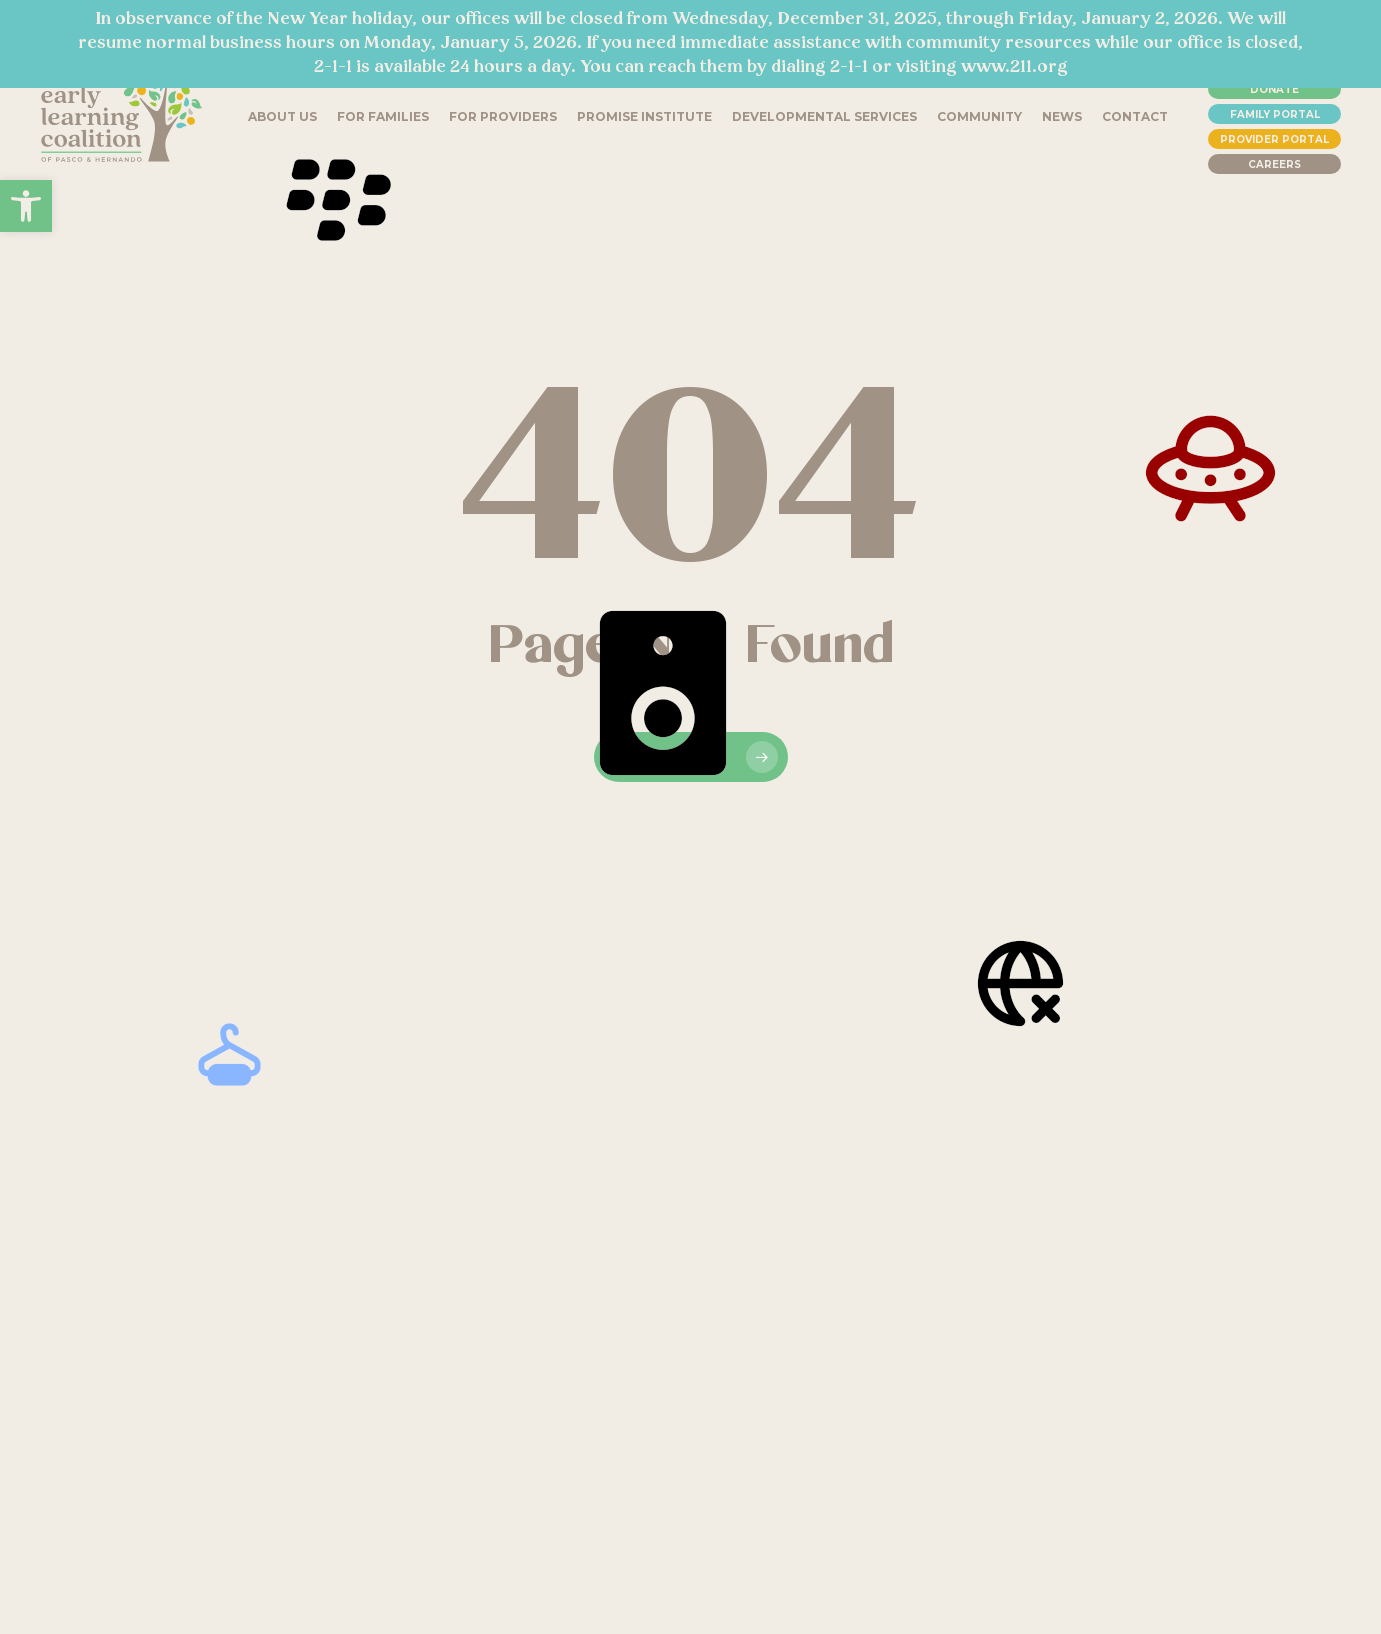 The image size is (1381, 1634). I want to click on access sci-fi or space-themed content, so click(1210, 468).